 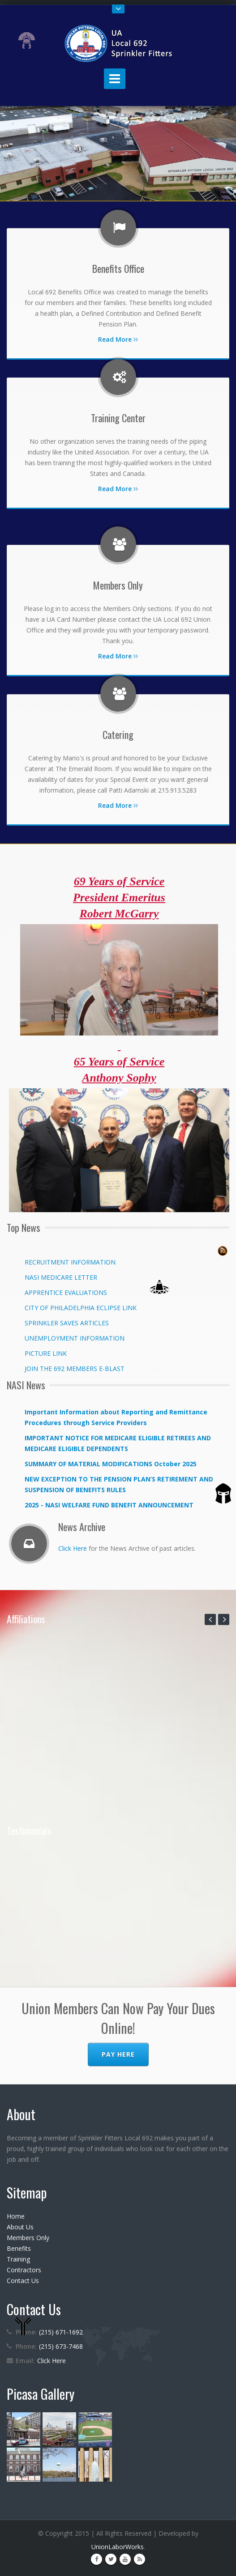 What do you see at coordinates (26, 40) in the screenshot?
I see `select roman or ancient warrior character class` at bounding box center [26, 40].